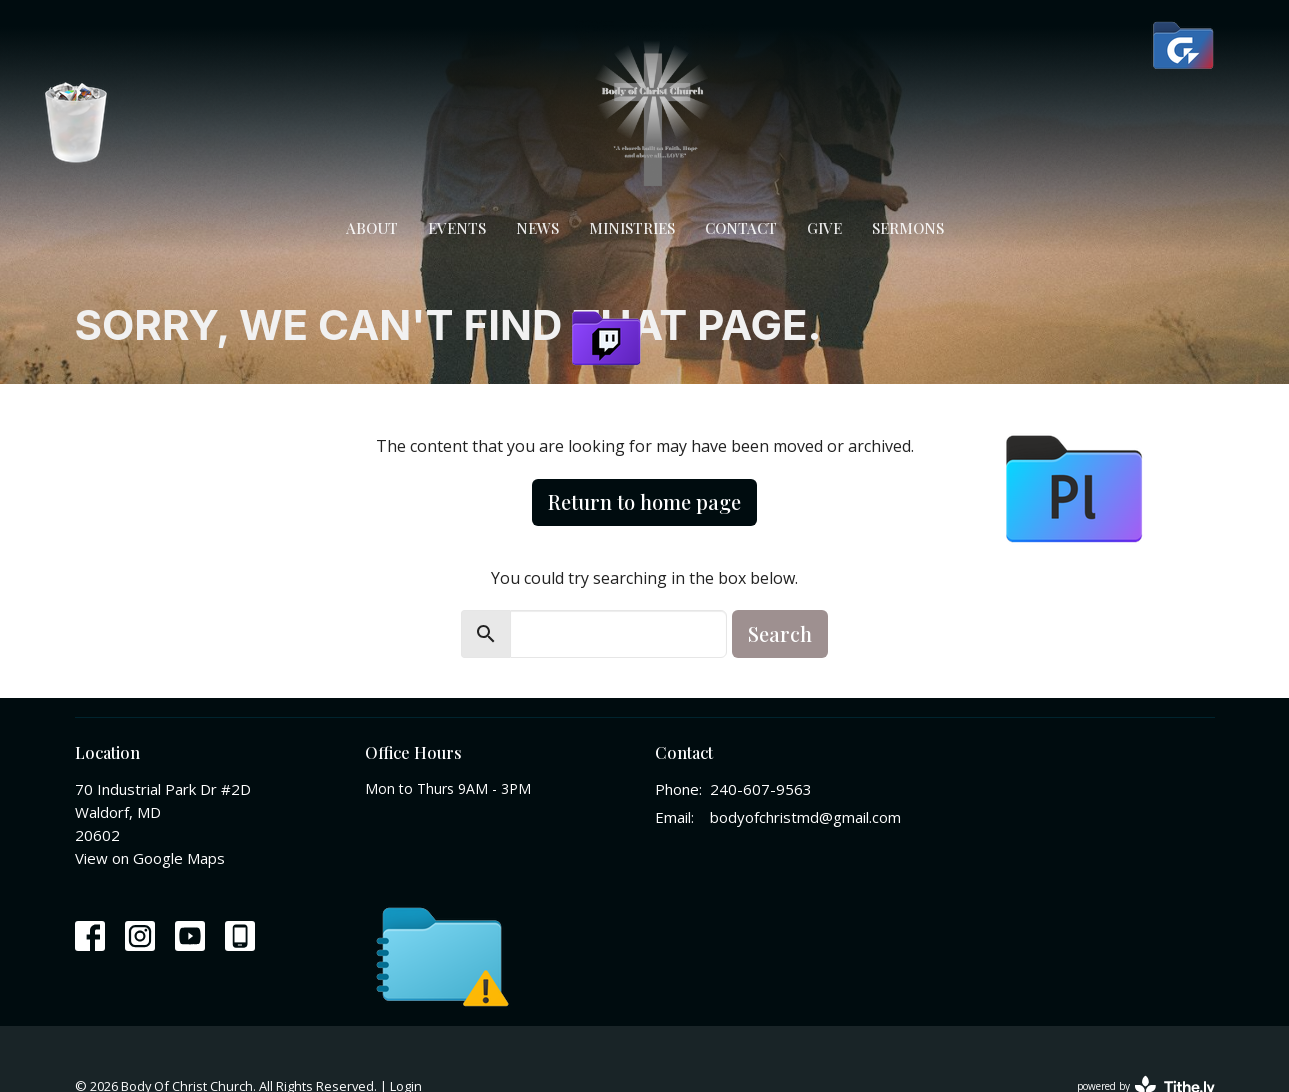 The height and width of the screenshot is (1092, 1289). I want to click on manage trash storage and deleted files, so click(76, 124).